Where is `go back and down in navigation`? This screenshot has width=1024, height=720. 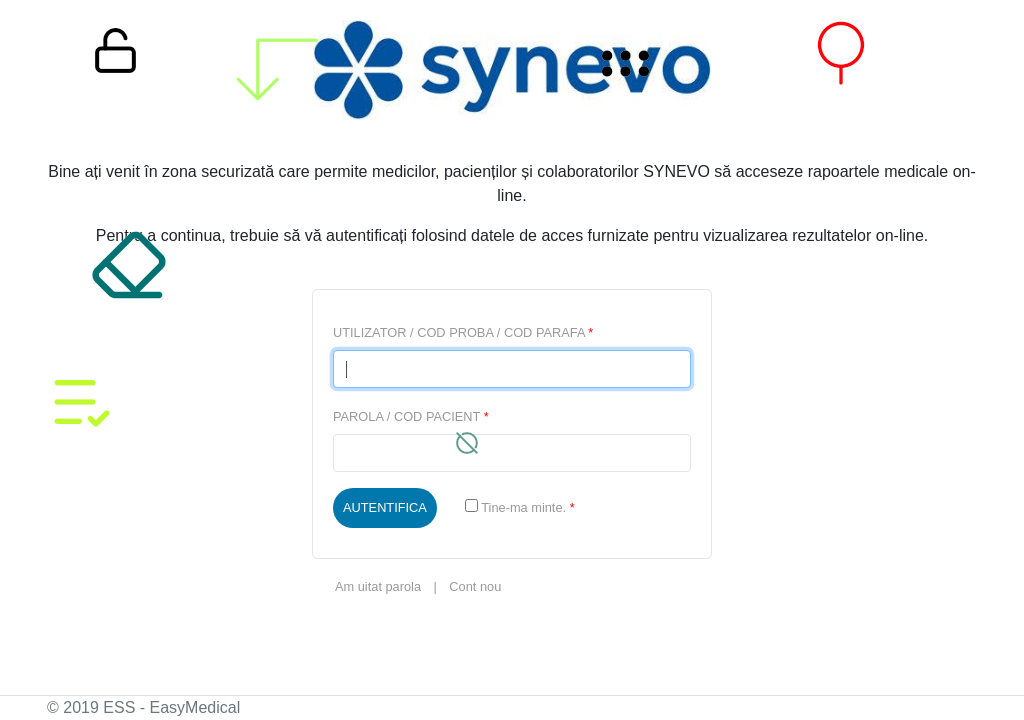 go back and down in navigation is located at coordinates (274, 63).